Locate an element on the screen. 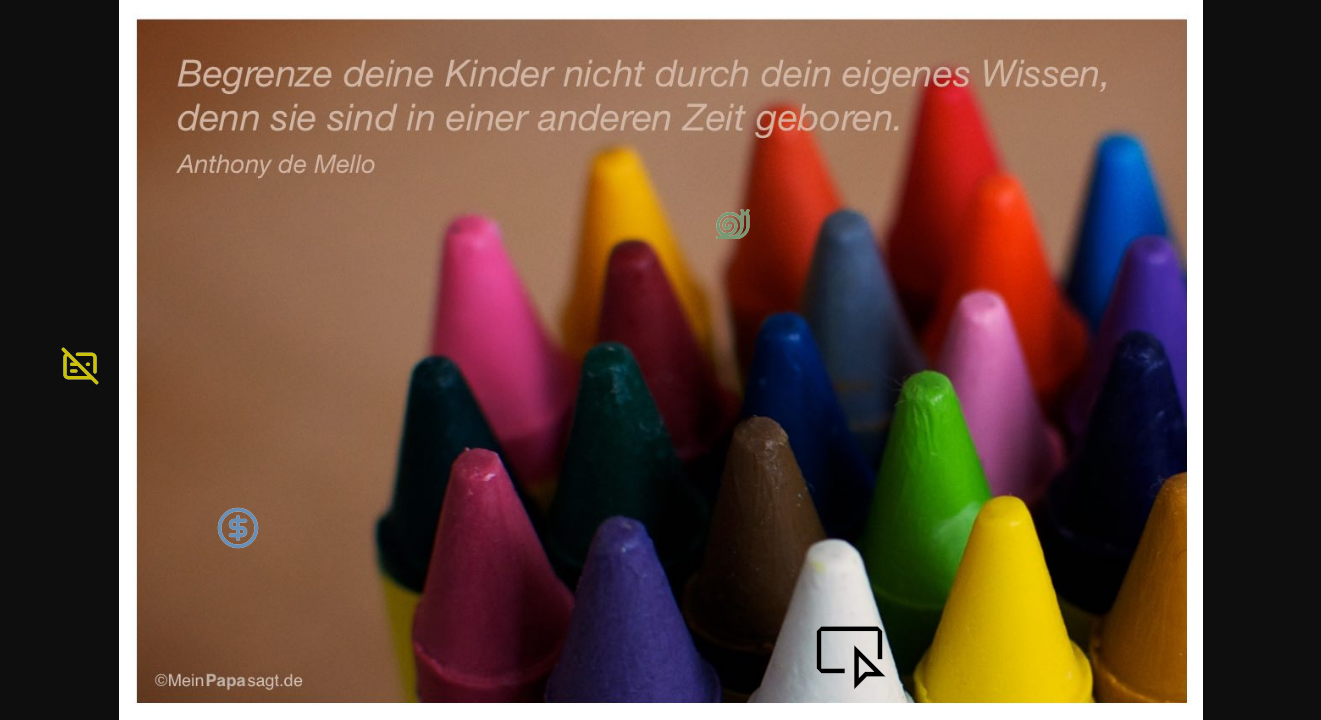 This screenshot has width=1321, height=720. turn off closed captions is located at coordinates (80, 366).